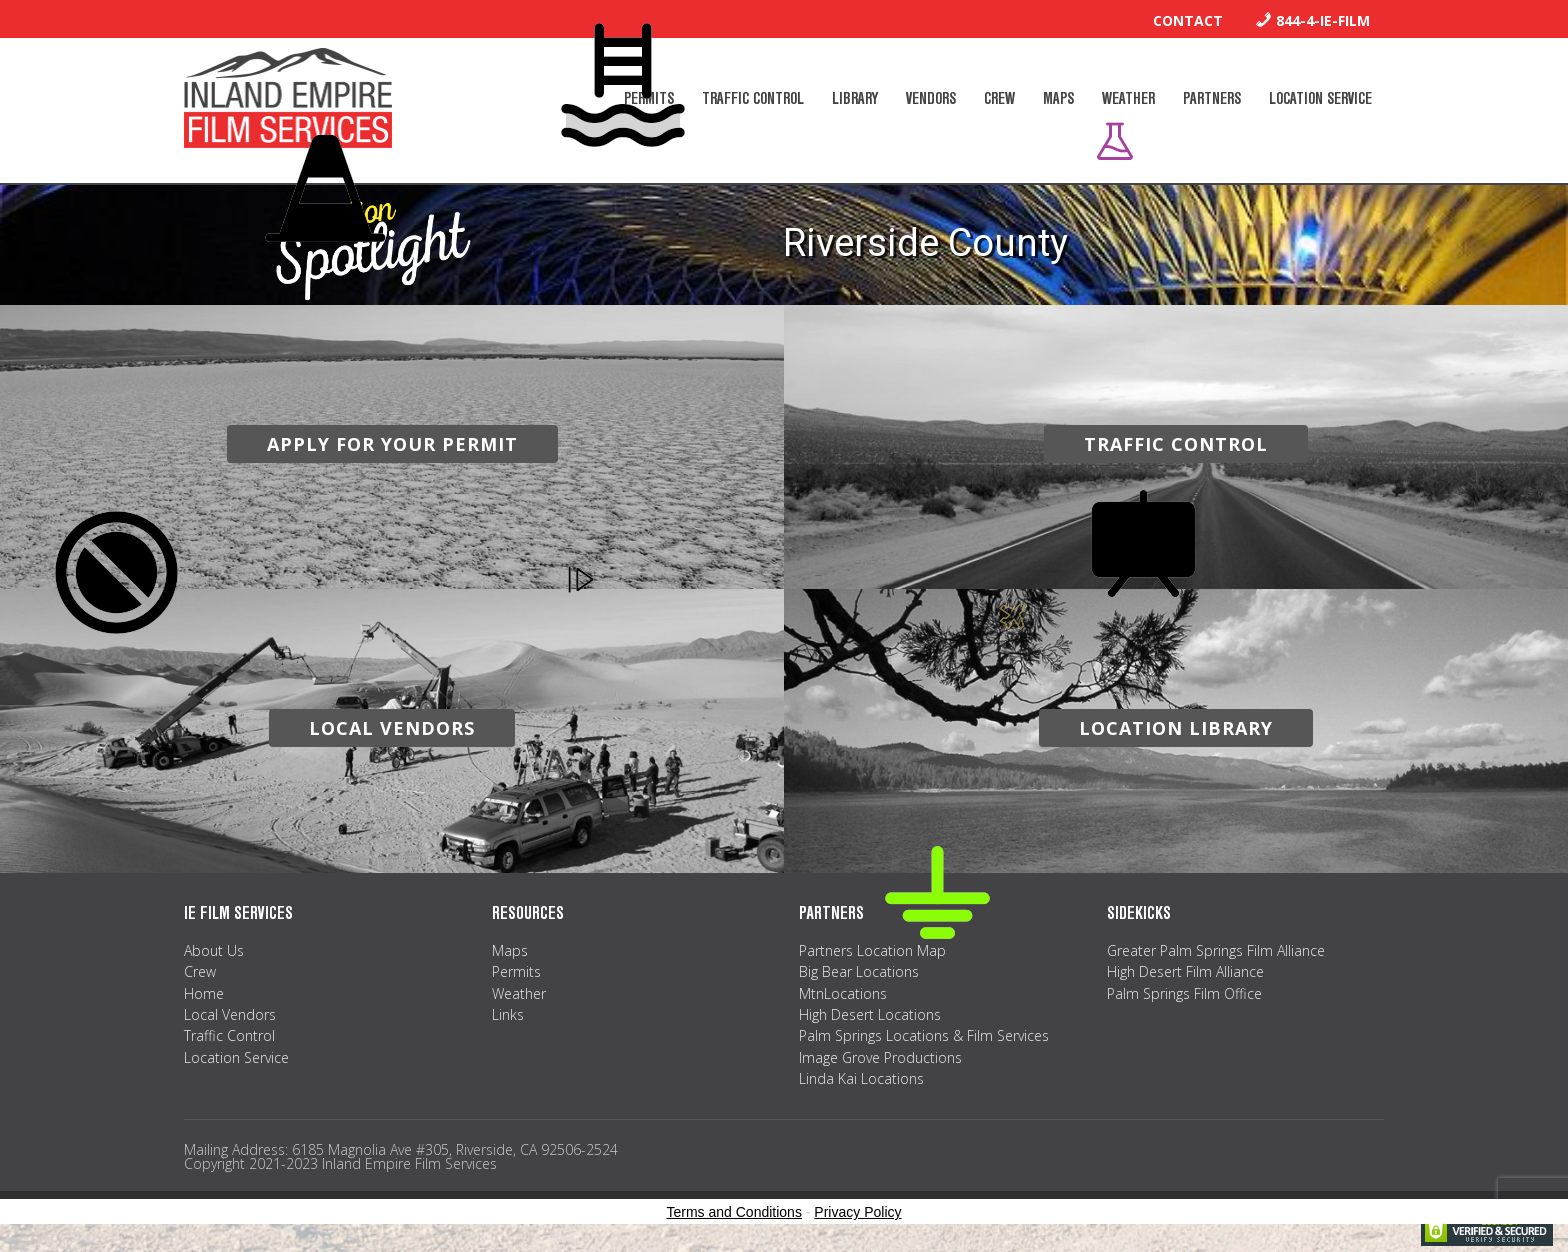  Describe the element at coordinates (1143, 545) in the screenshot. I see `start or view a presentation` at that location.